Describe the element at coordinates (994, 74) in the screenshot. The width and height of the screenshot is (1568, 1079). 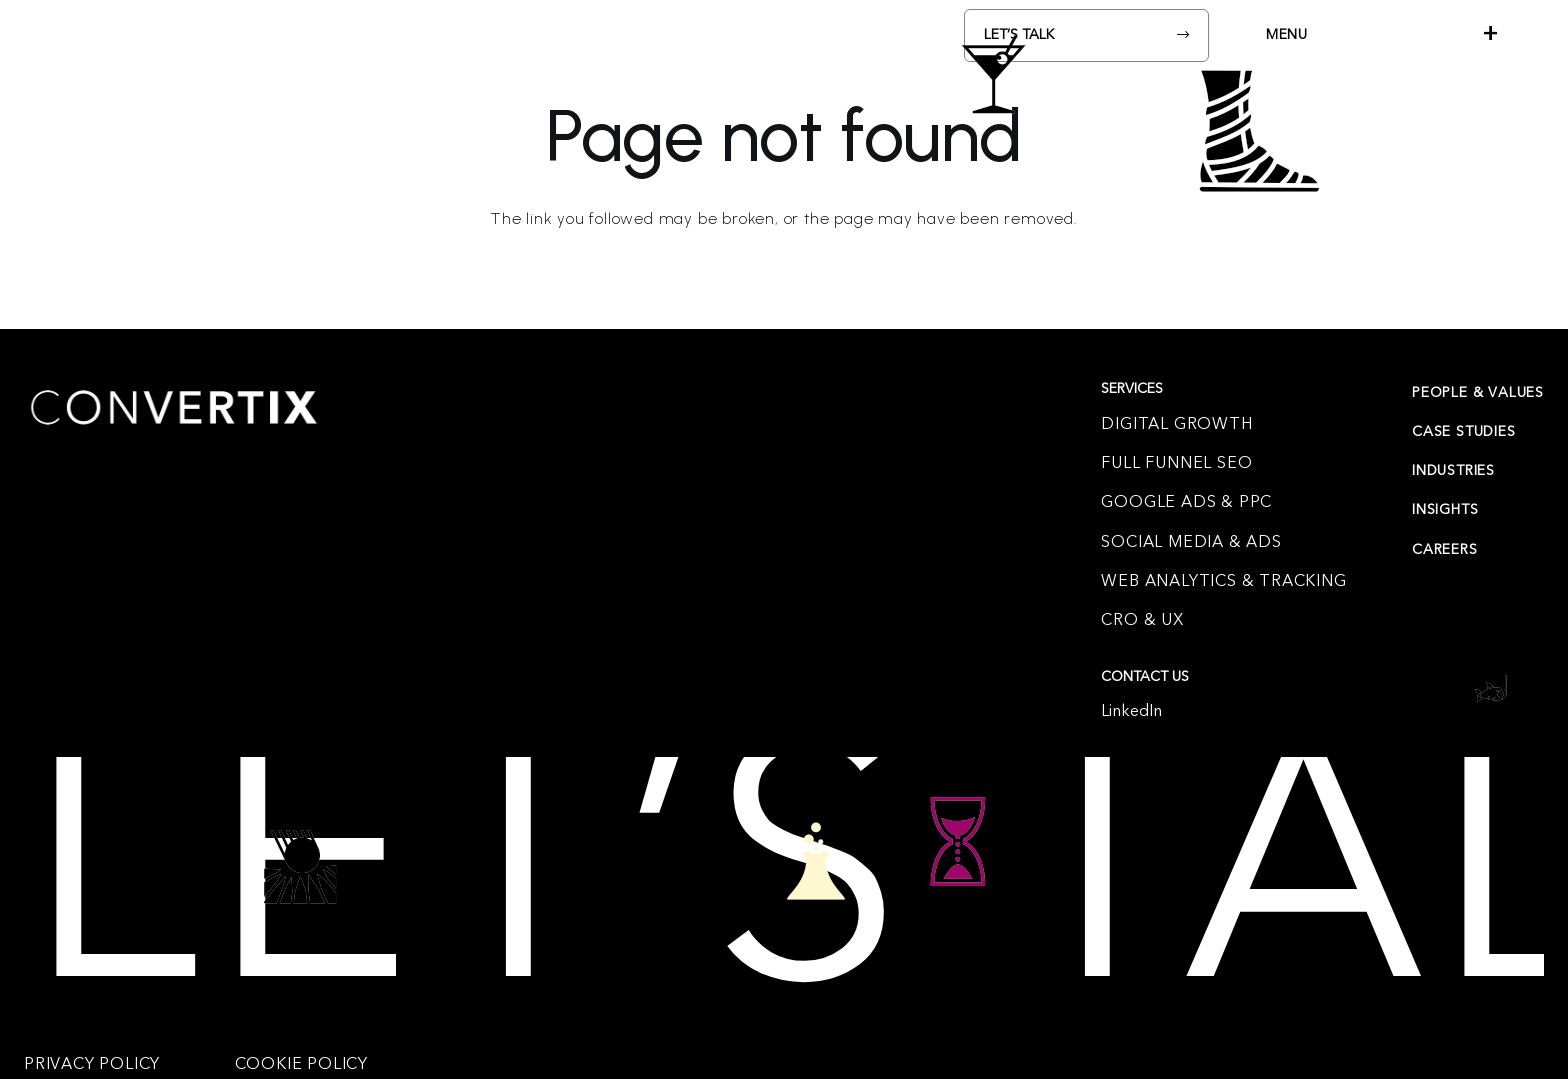
I see `access bar or cocktail menu` at that location.